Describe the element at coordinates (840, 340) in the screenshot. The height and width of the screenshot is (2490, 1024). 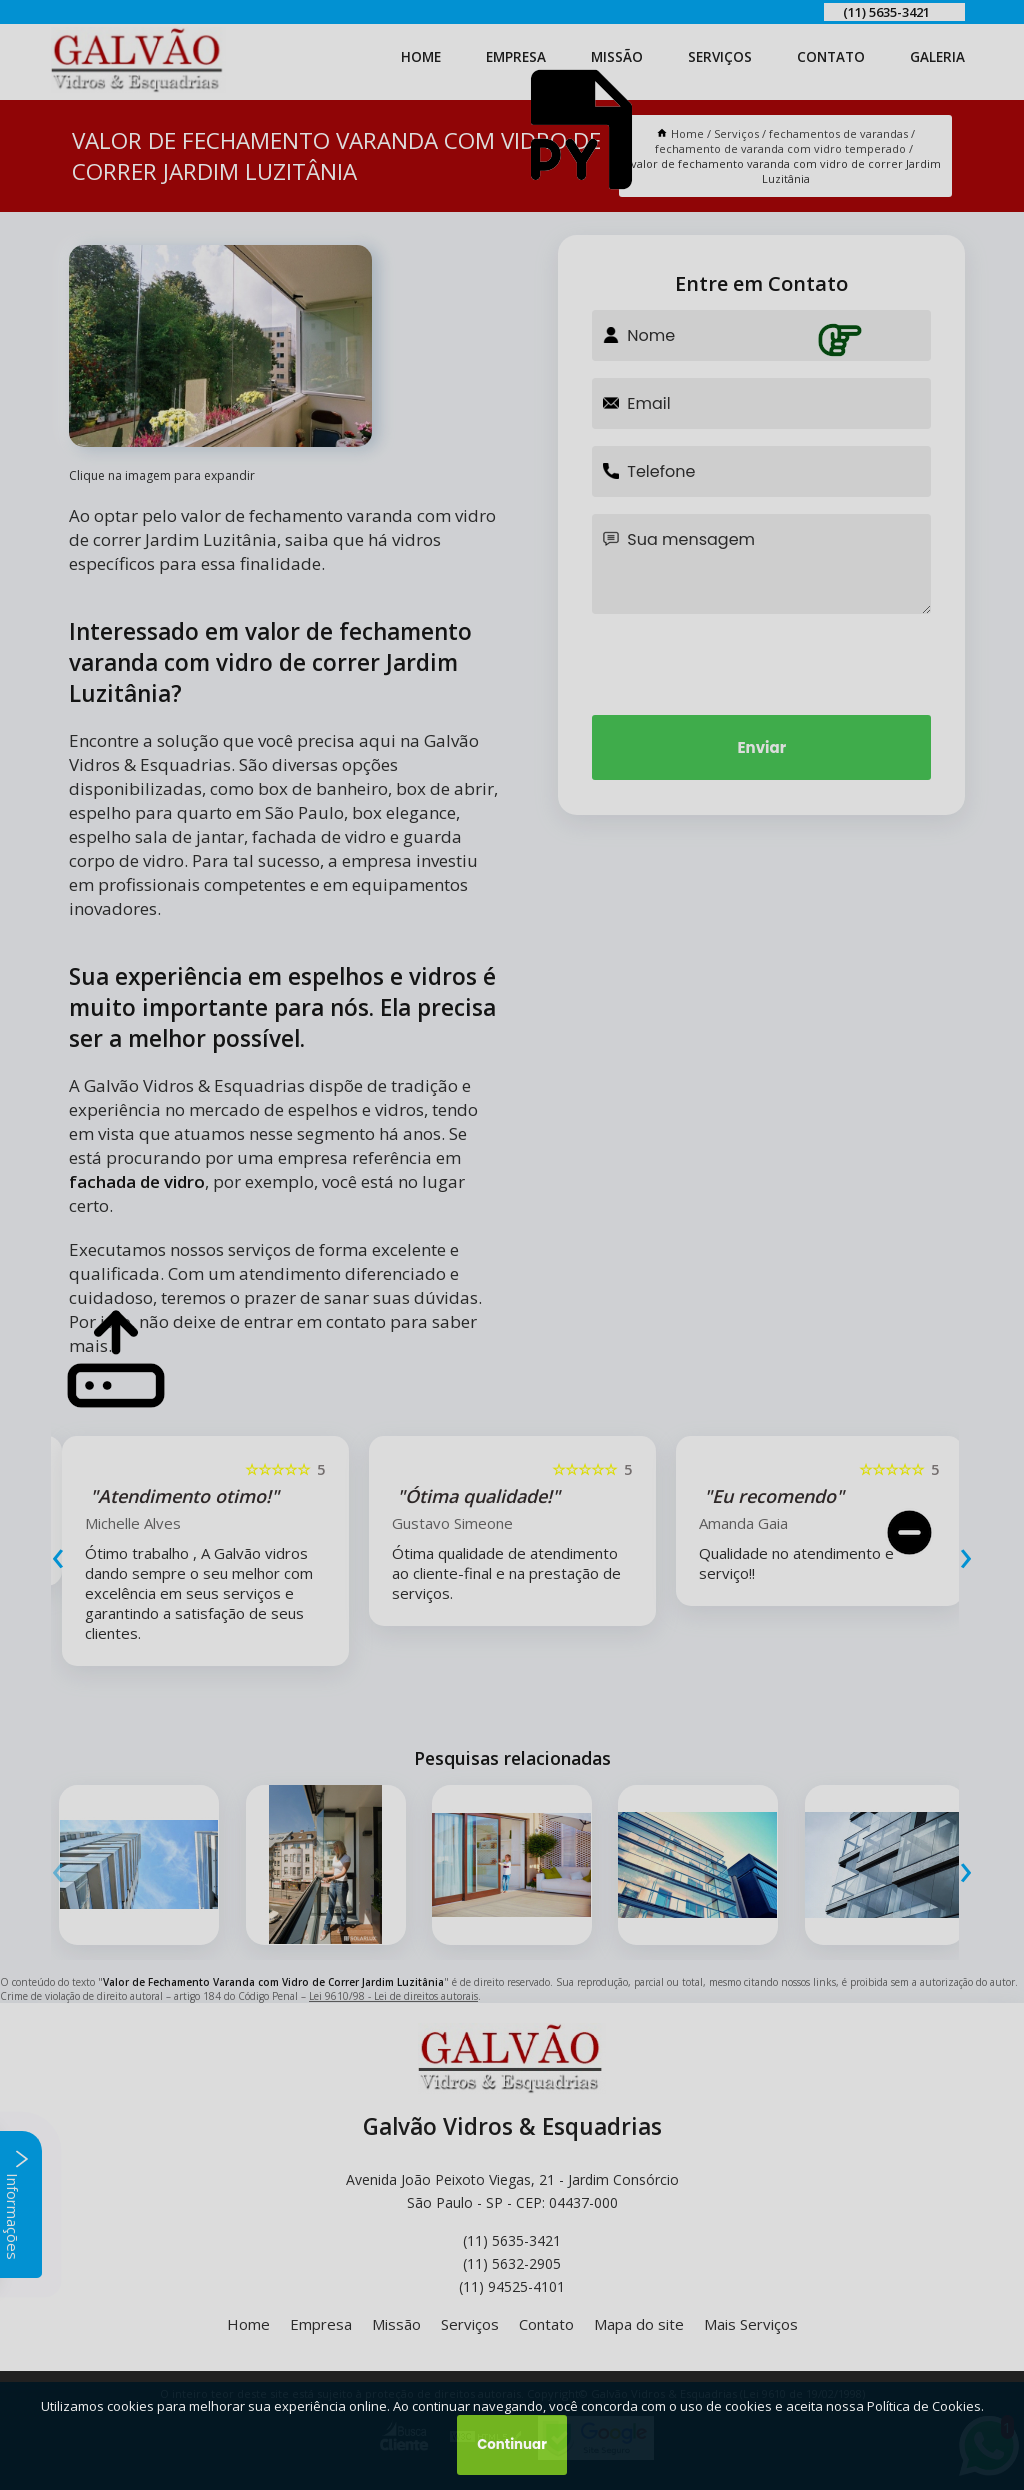
I see `tap to continue or proceed to the next step` at that location.